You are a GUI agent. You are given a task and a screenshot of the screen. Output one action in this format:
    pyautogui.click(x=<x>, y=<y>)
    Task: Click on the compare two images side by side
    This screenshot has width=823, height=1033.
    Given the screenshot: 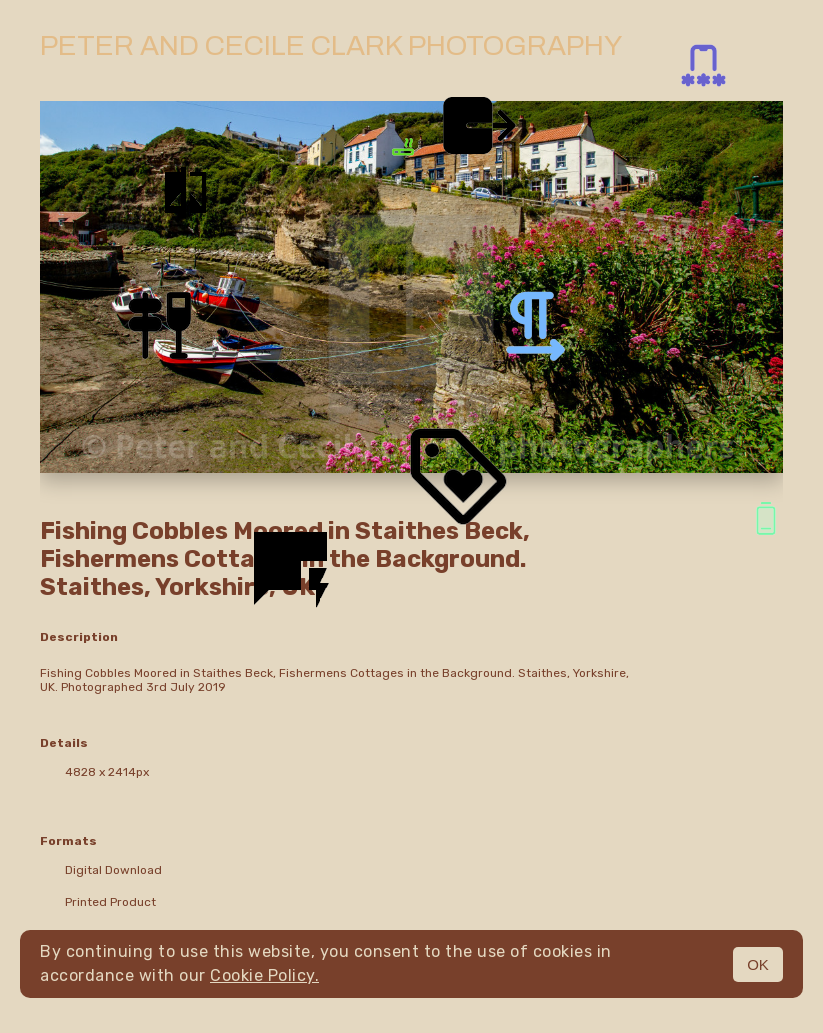 What is the action you would take?
    pyautogui.click(x=185, y=192)
    